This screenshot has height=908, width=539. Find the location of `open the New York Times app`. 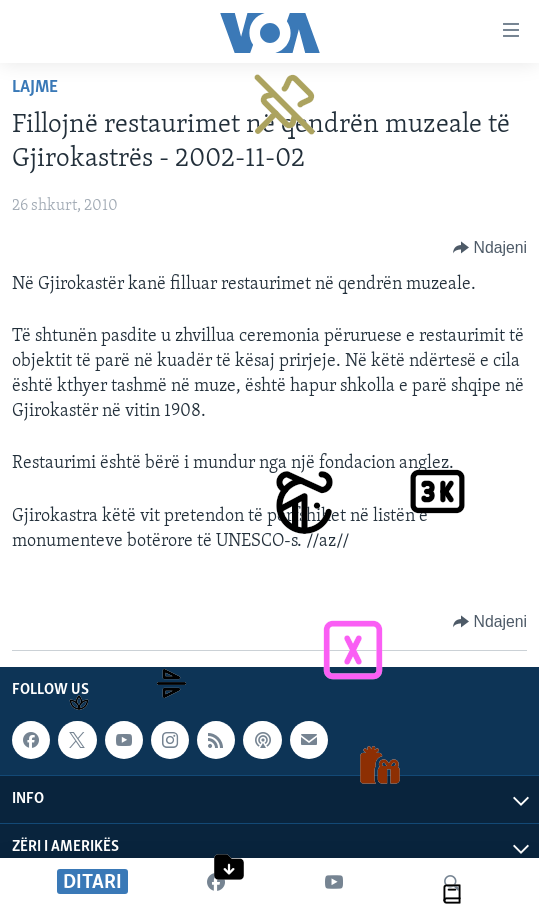

open the New York Times app is located at coordinates (304, 502).